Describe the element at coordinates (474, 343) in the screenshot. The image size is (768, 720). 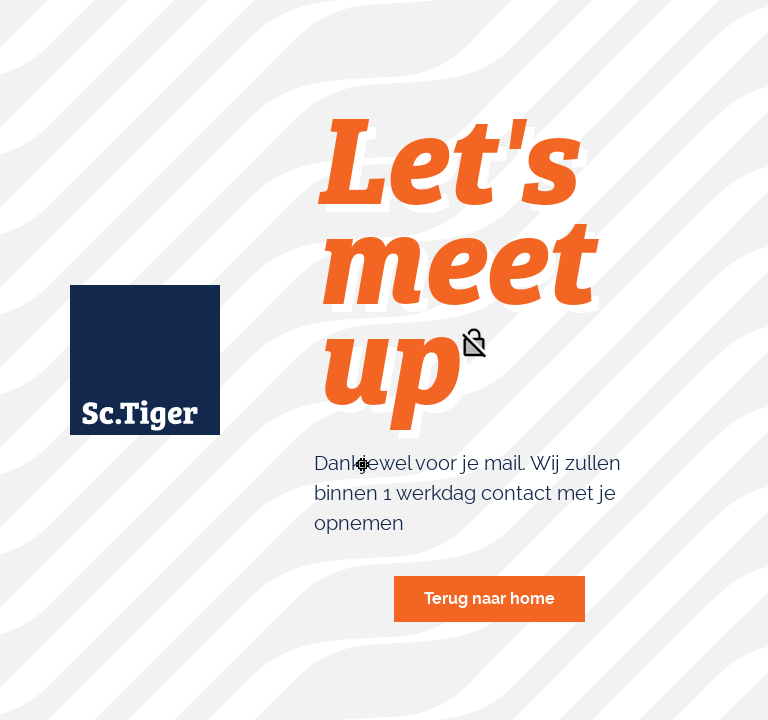
I see `indicates an unencrypted or insecure email connection` at that location.